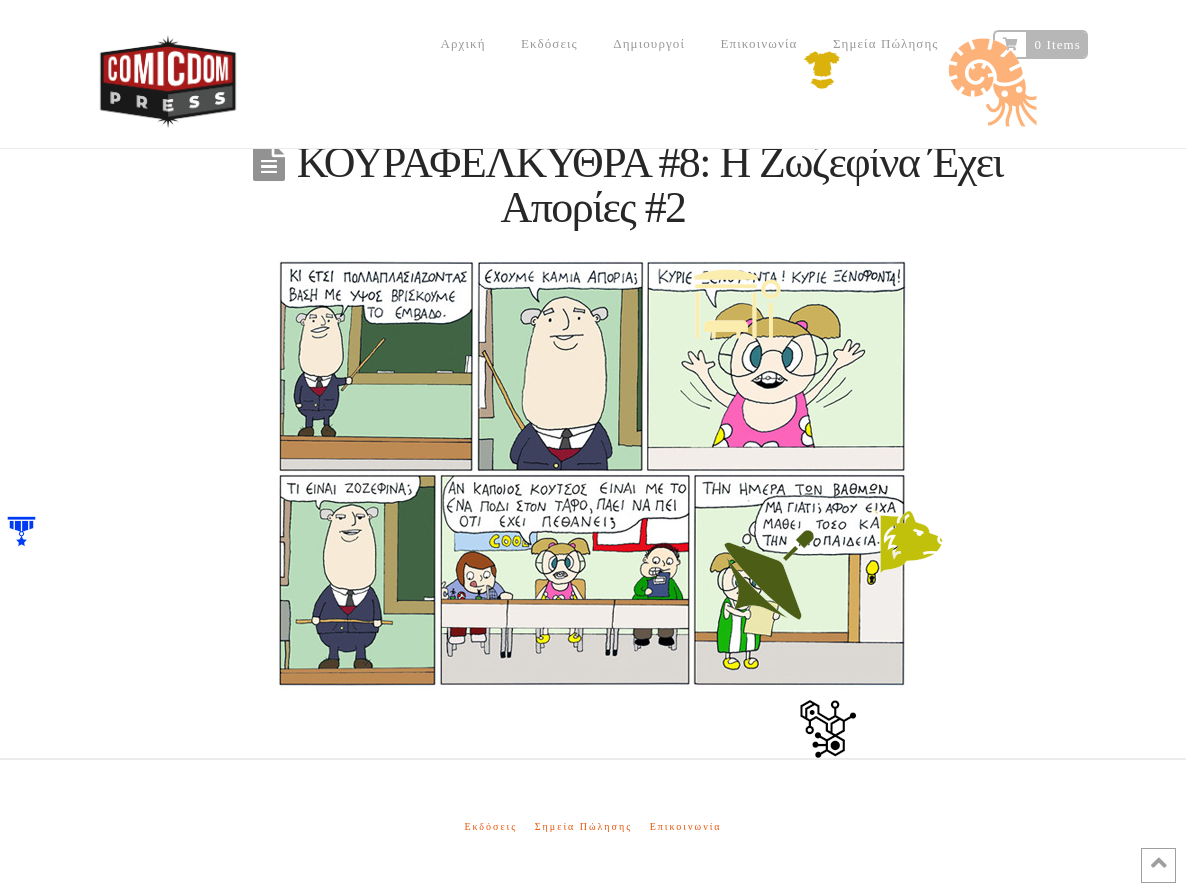 This screenshot has width=1186, height=893. What do you see at coordinates (737, 304) in the screenshot?
I see `view nearby bus stops` at bounding box center [737, 304].